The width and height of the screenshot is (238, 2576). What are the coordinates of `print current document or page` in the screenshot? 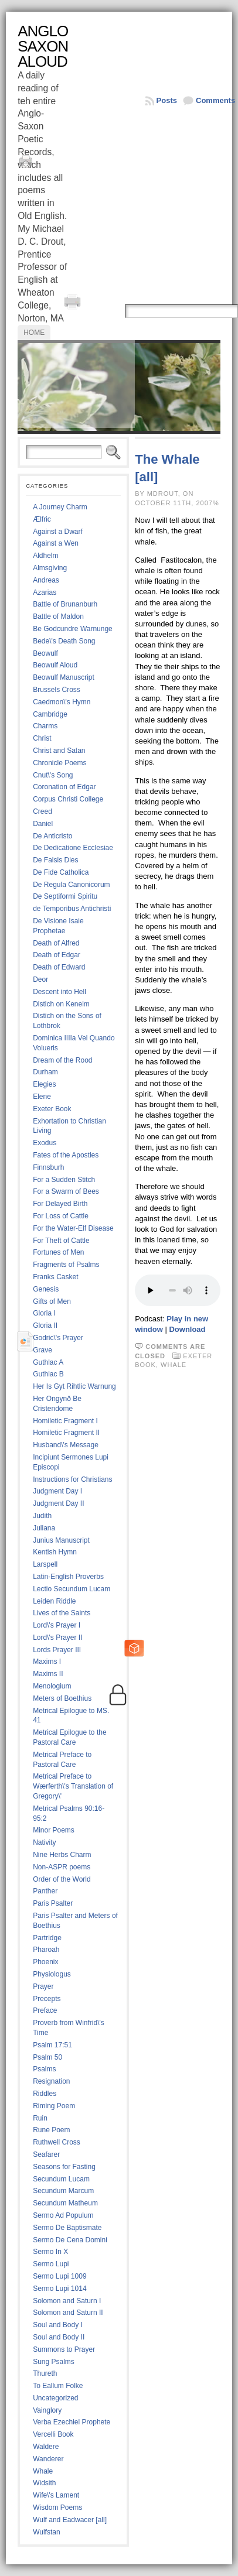 It's located at (72, 302).